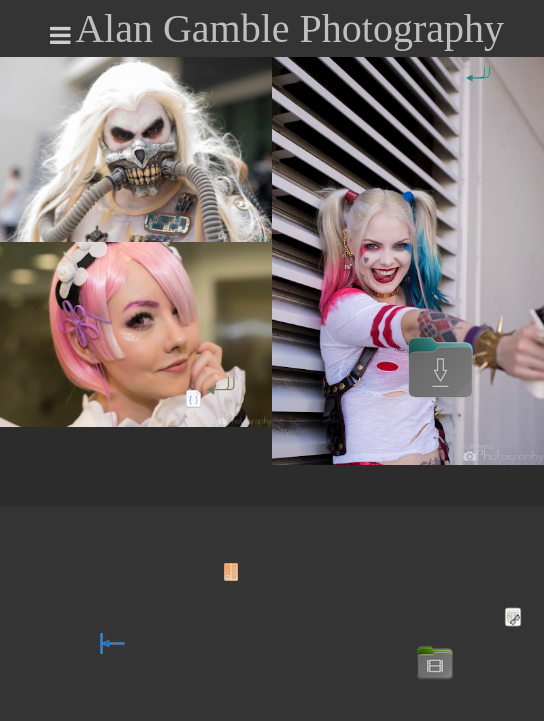 Image resolution: width=544 pixels, height=721 pixels. Describe the element at coordinates (440, 367) in the screenshot. I see `open your downloads folder` at that location.